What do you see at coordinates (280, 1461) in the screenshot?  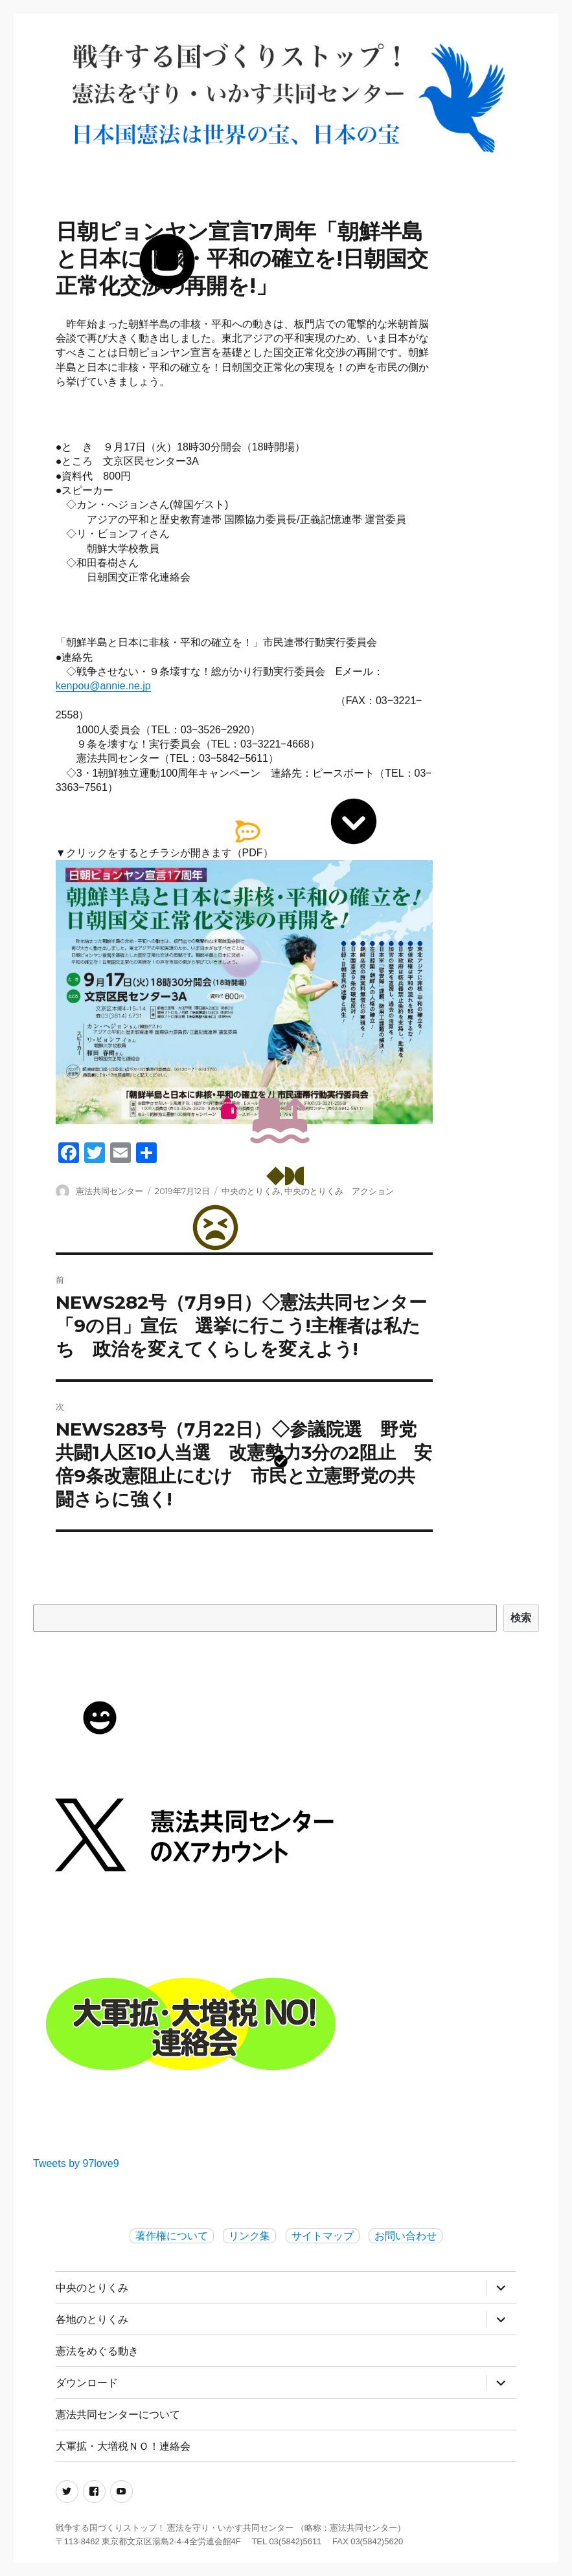 I see `indicates successful completion of an action` at bounding box center [280, 1461].